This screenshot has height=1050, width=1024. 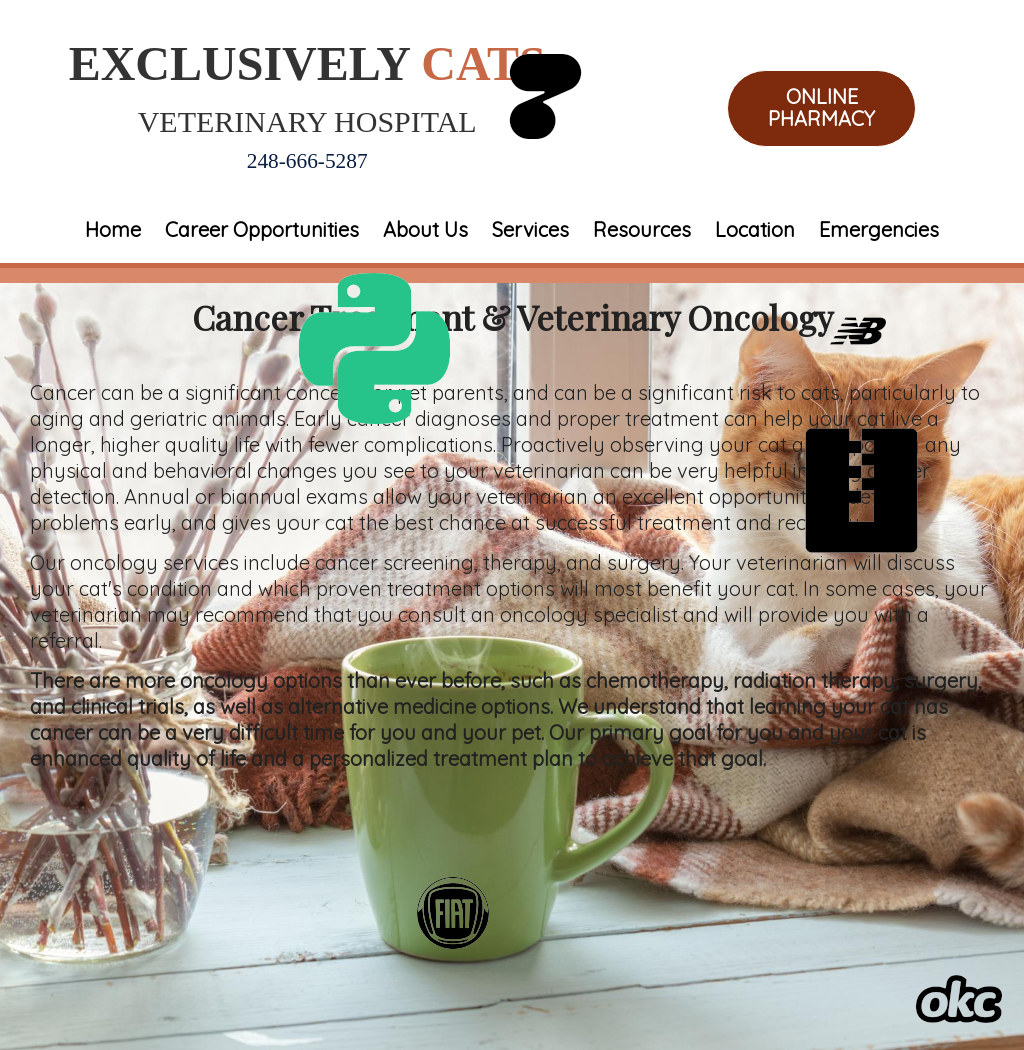 I want to click on compressed or zipped file, so click(x=861, y=490).